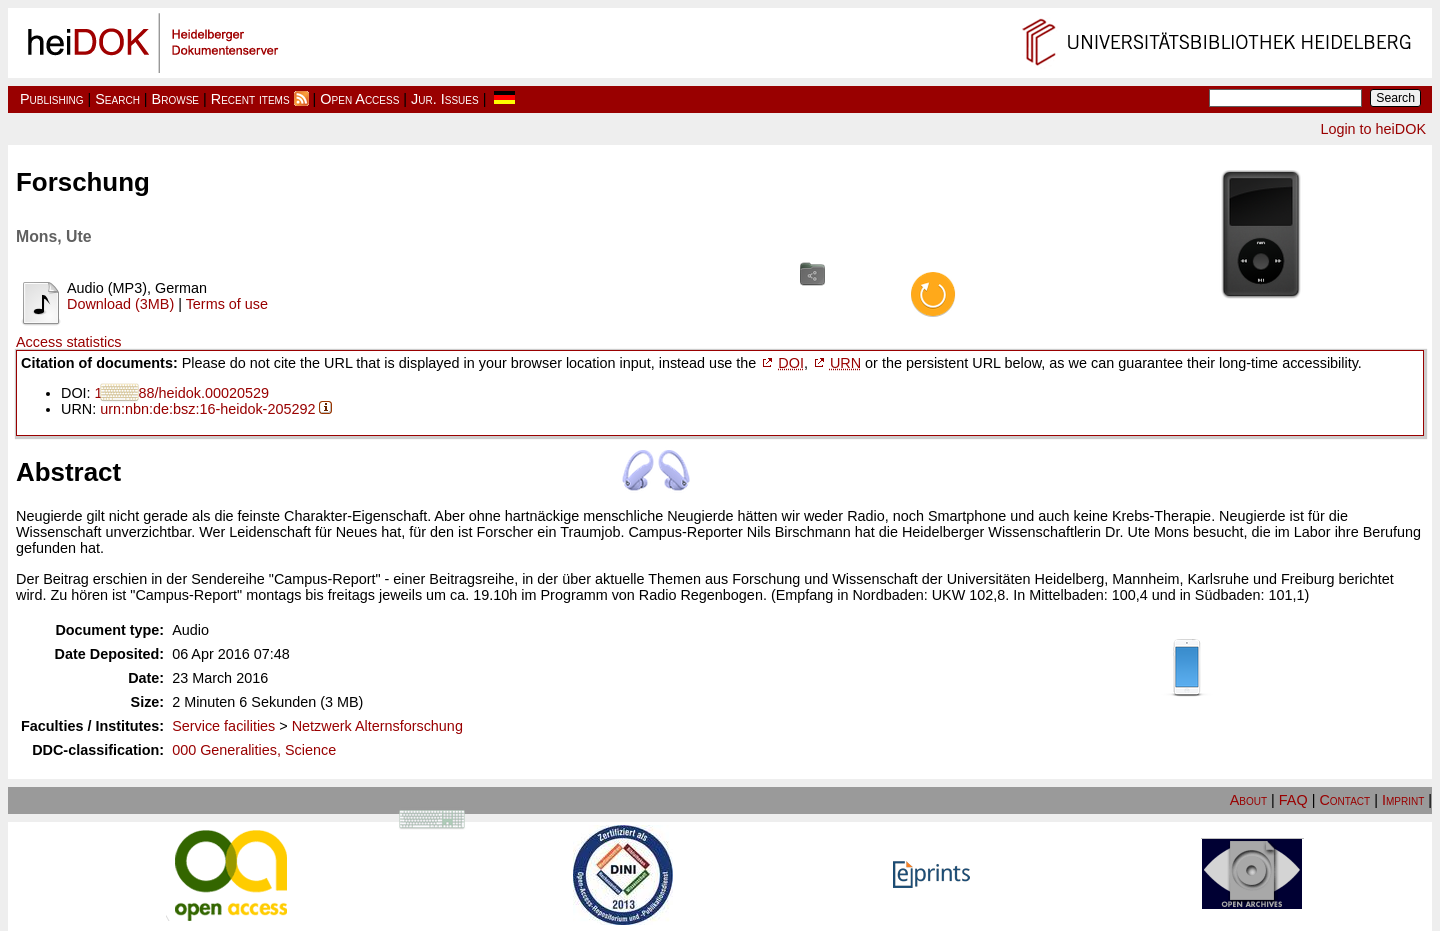 This screenshot has width=1440, height=931. I want to click on connect beats wireless earbuds via bluetooth, so click(656, 473).